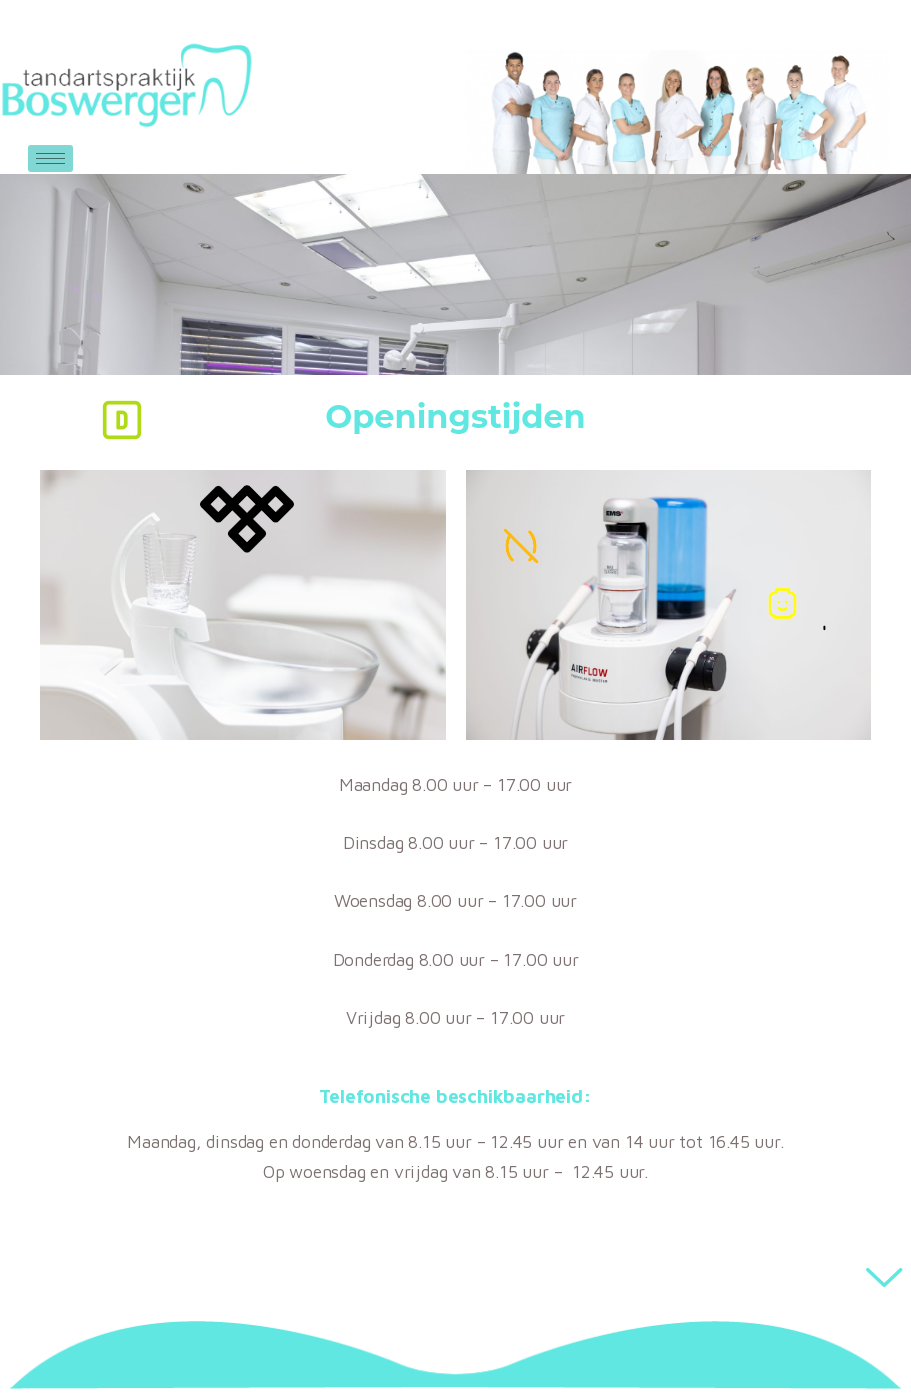  I want to click on open Tidal music streaming app, so click(247, 516).